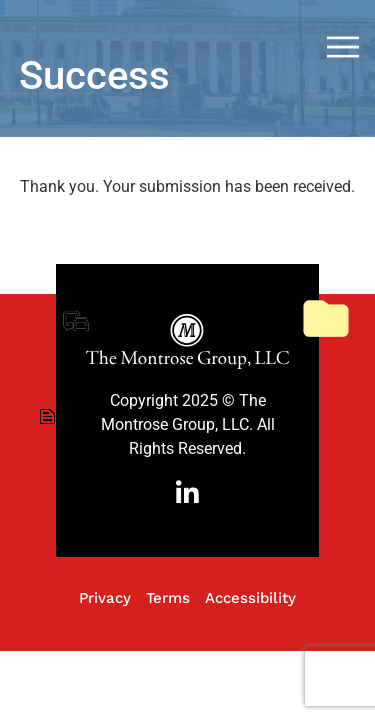 The width and height of the screenshot is (375, 720). I want to click on access your files and documents, so click(326, 320).